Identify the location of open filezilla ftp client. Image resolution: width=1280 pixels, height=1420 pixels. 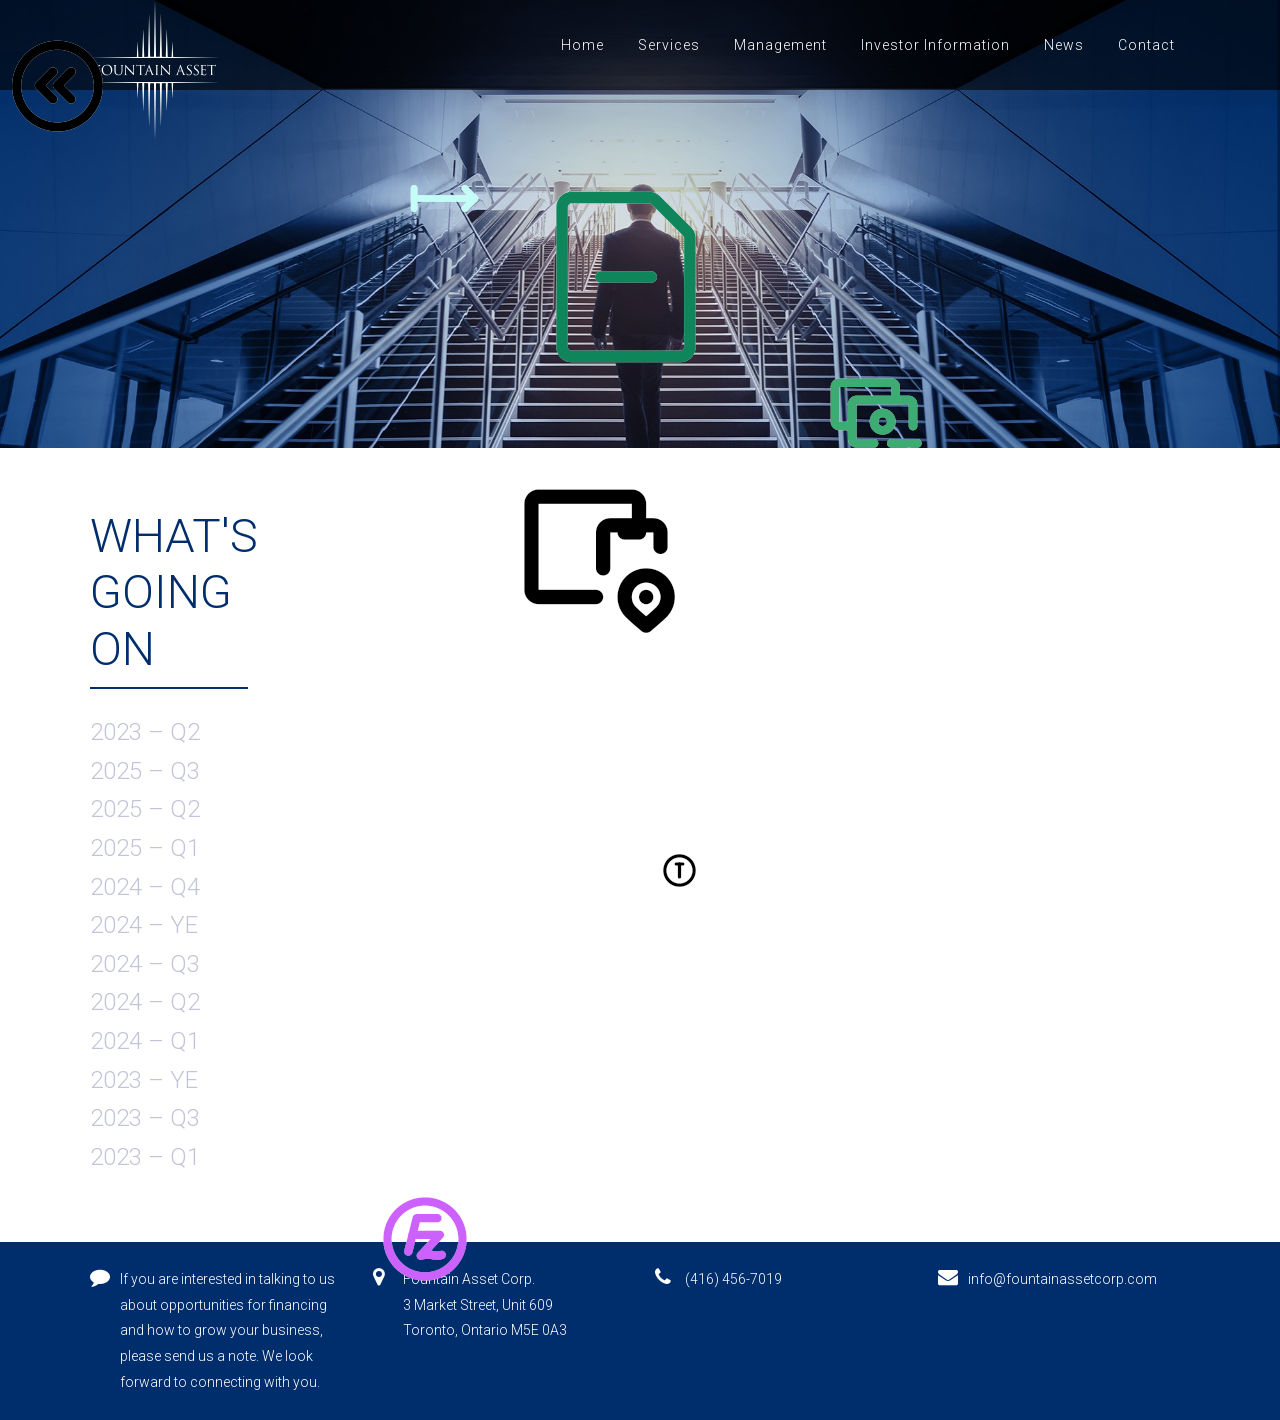
(425, 1239).